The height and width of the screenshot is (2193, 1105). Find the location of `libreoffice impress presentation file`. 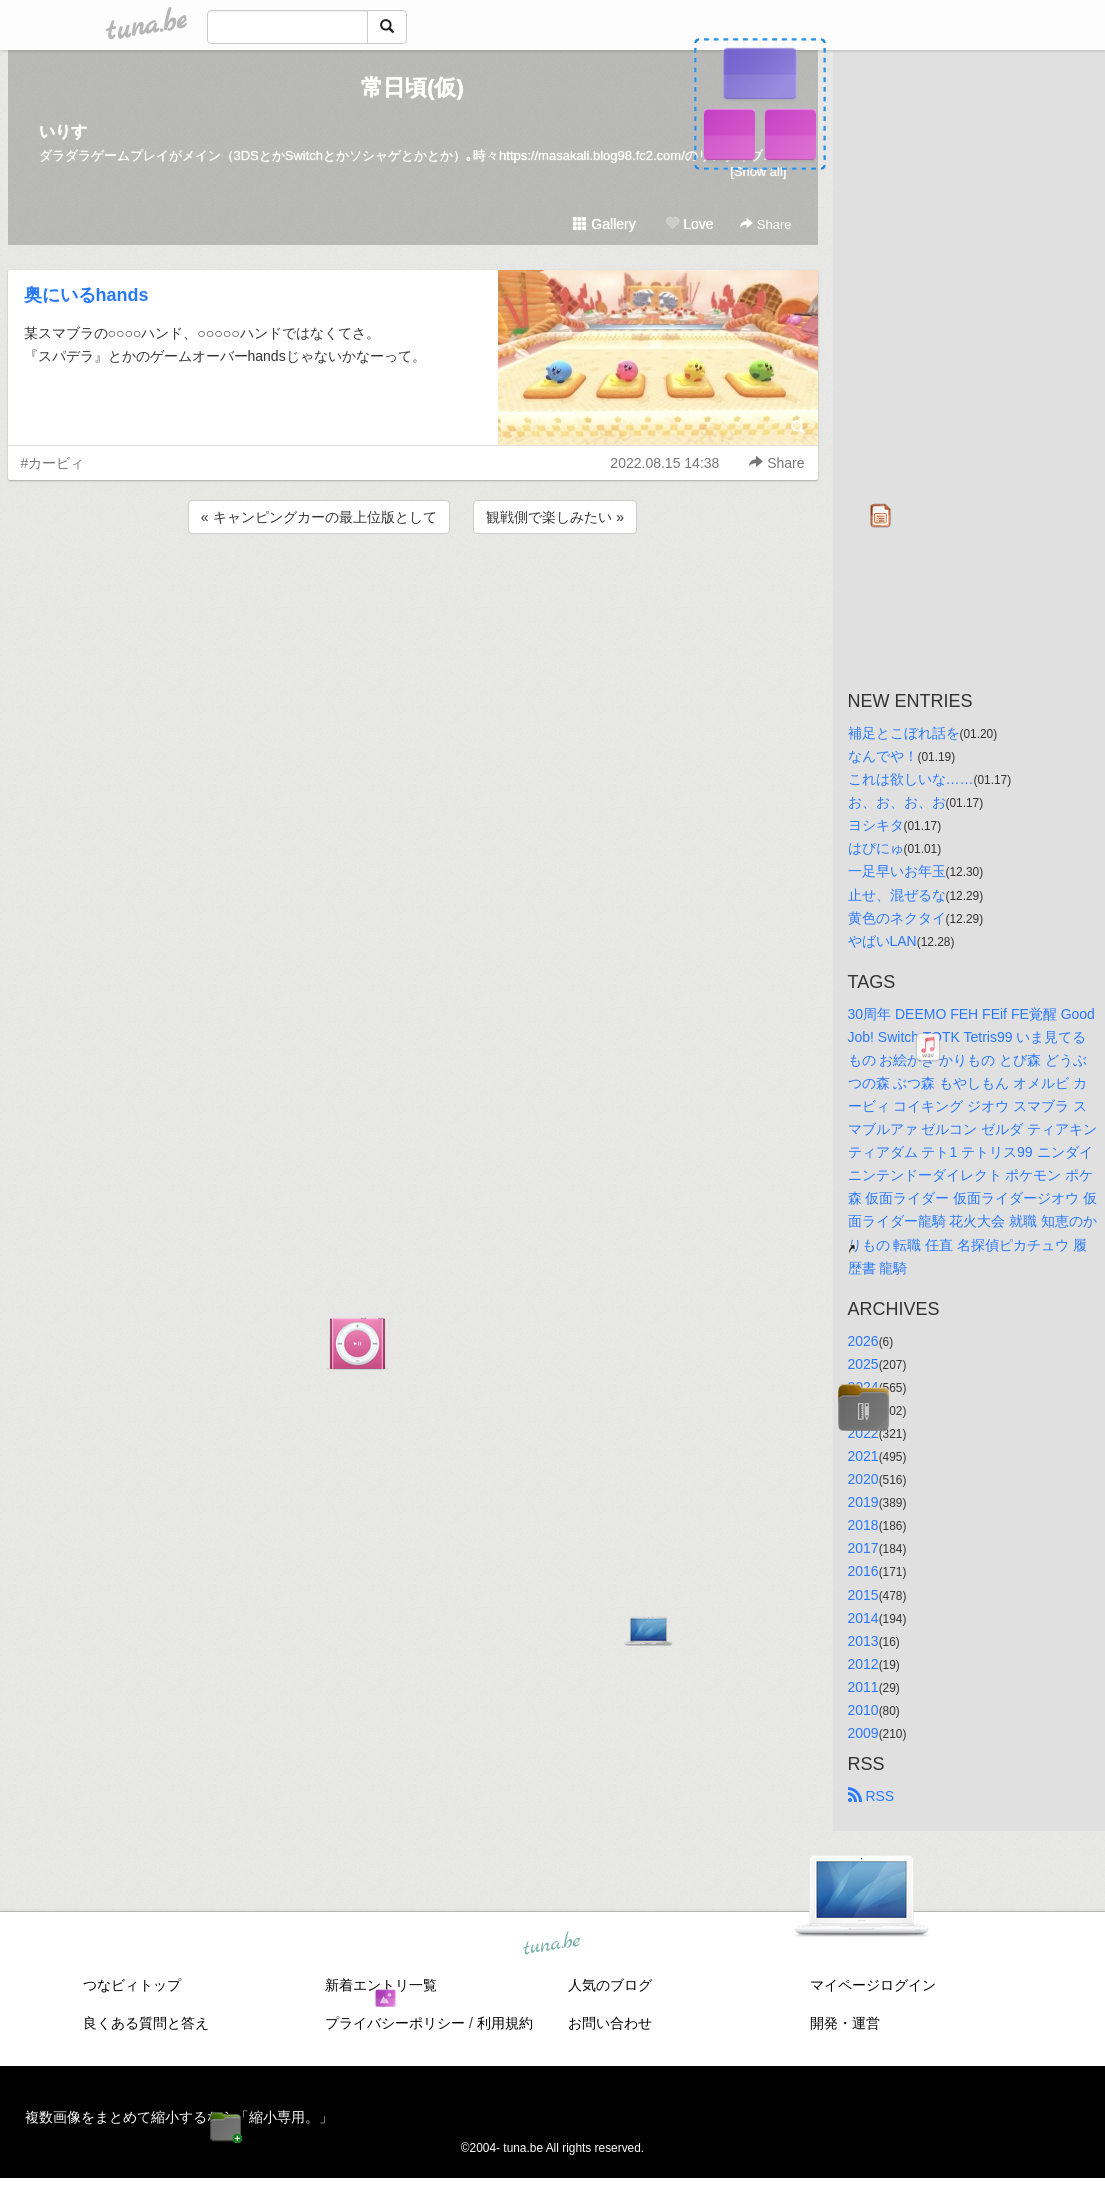

libreoffice impress presentation file is located at coordinates (880, 515).